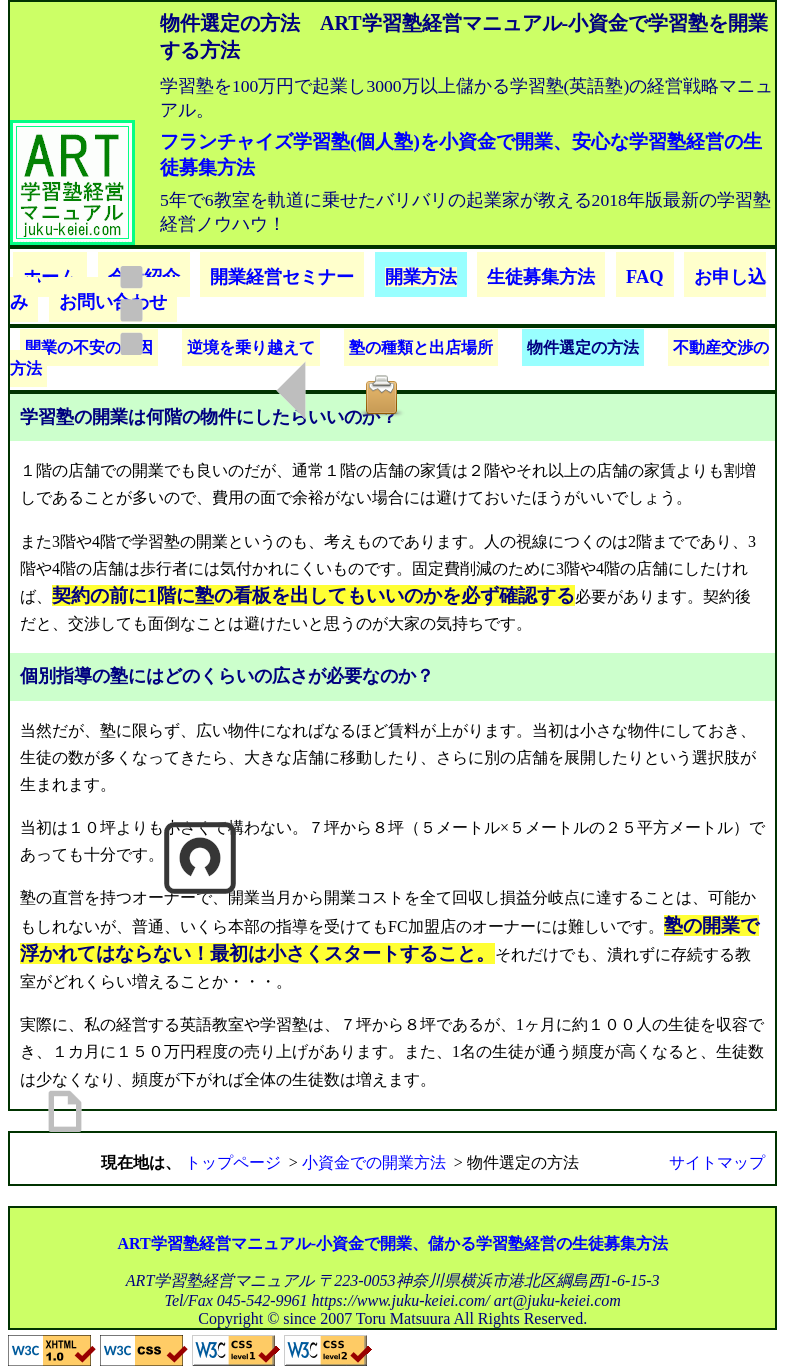 The image size is (797, 1370). What do you see at coordinates (200, 858) in the screenshot?
I see `open déjà dup backup utility` at bounding box center [200, 858].